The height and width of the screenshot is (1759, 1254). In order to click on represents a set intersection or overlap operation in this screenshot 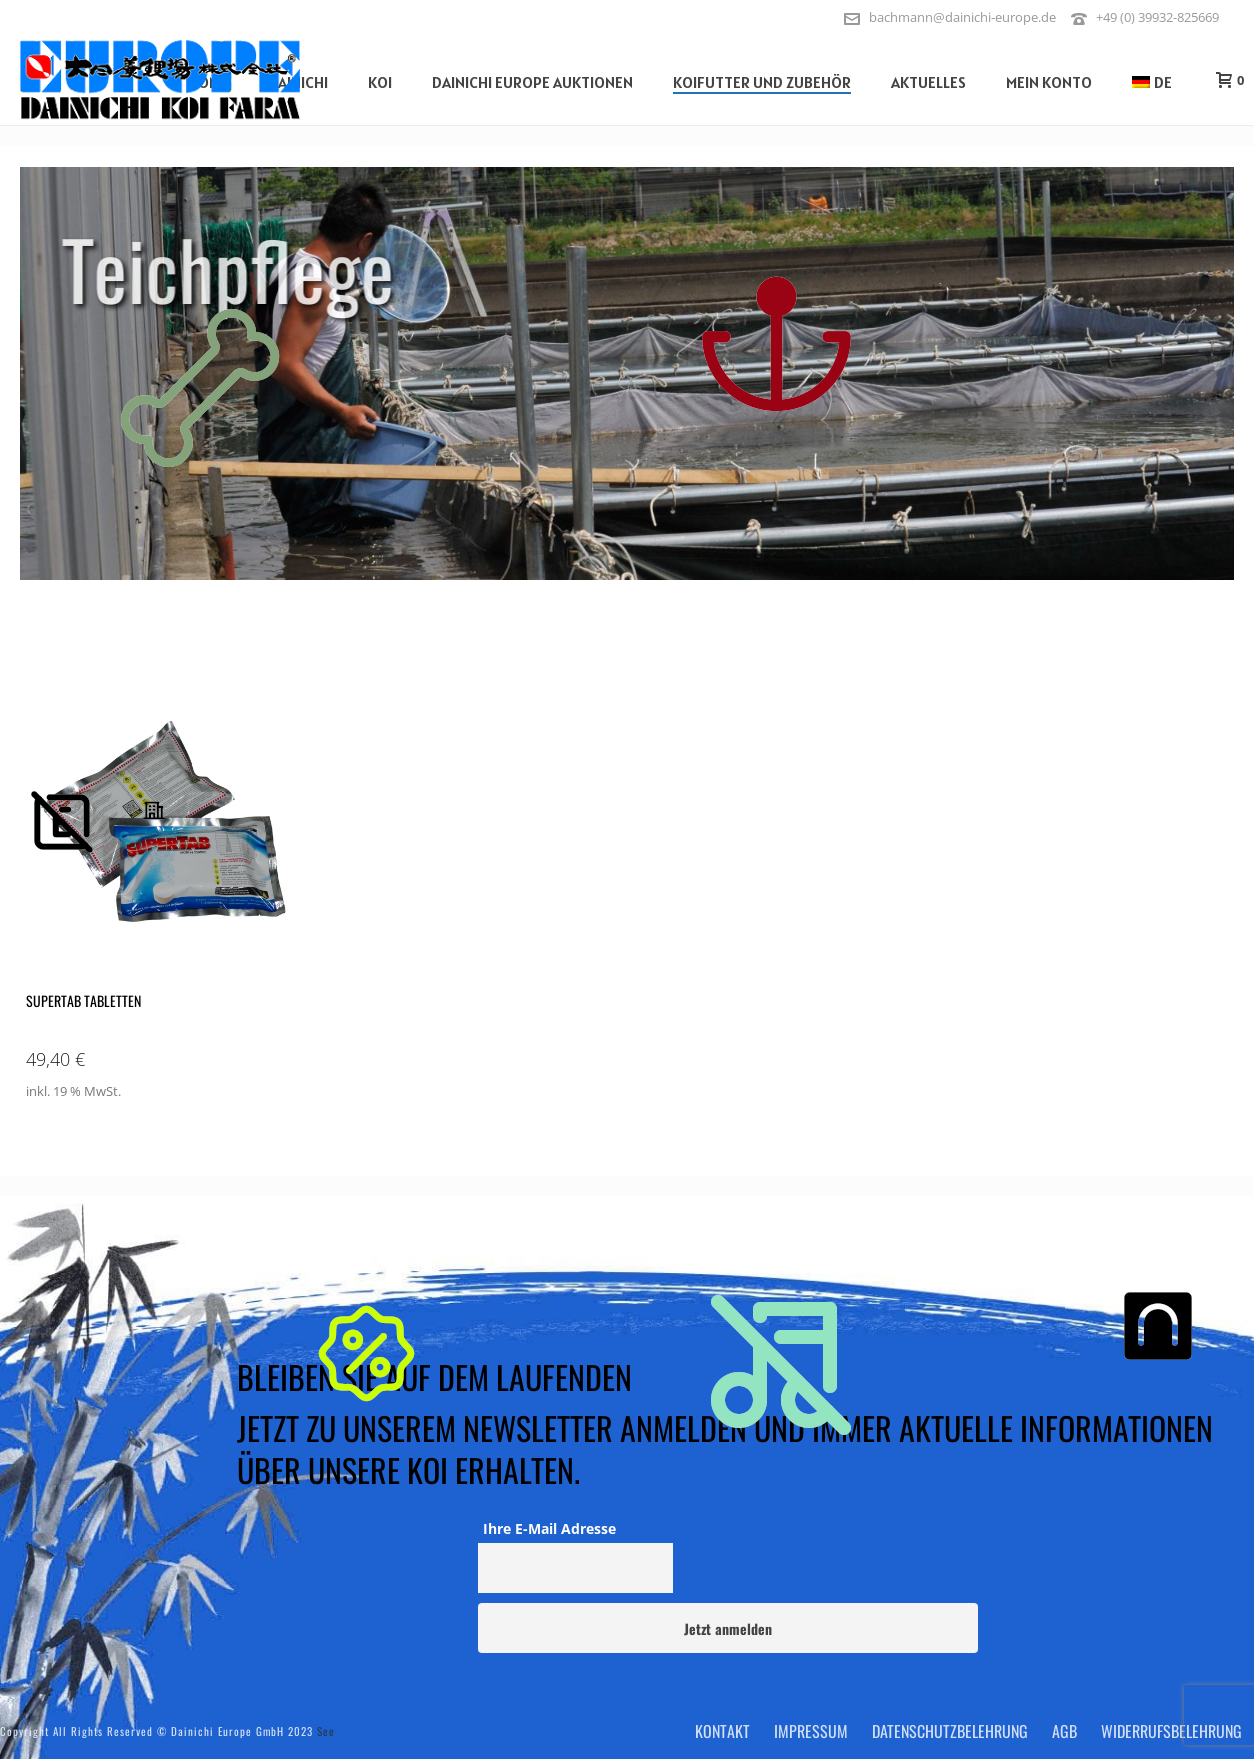, I will do `click(1158, 1326)`.